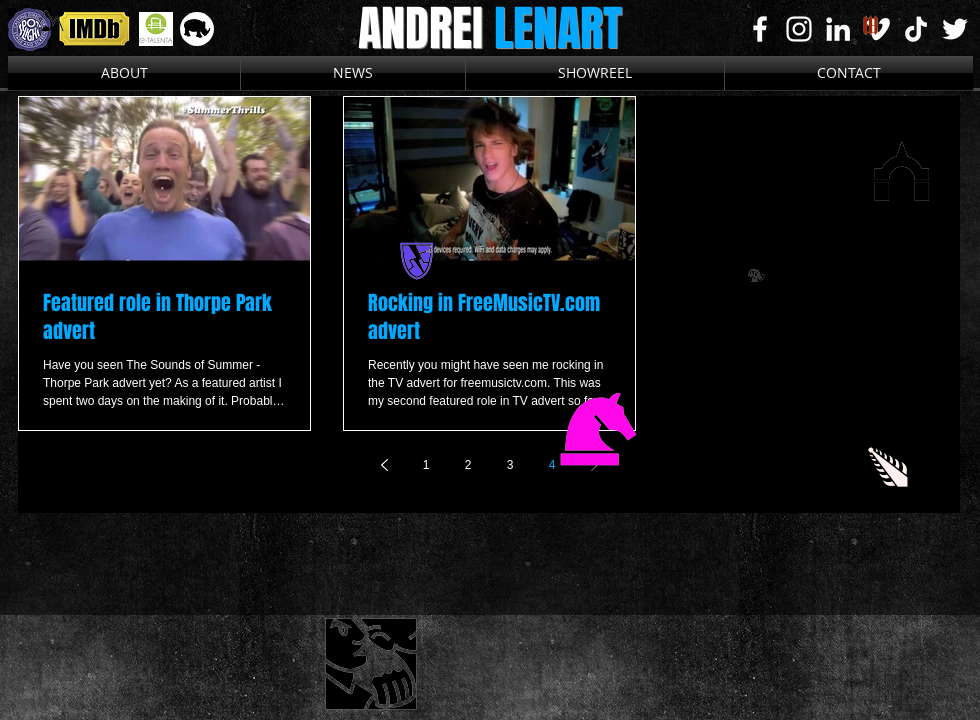  Describe the element at coordinates (888, 467) in the screenshot. I see `activate beam or energy attack` at that location.